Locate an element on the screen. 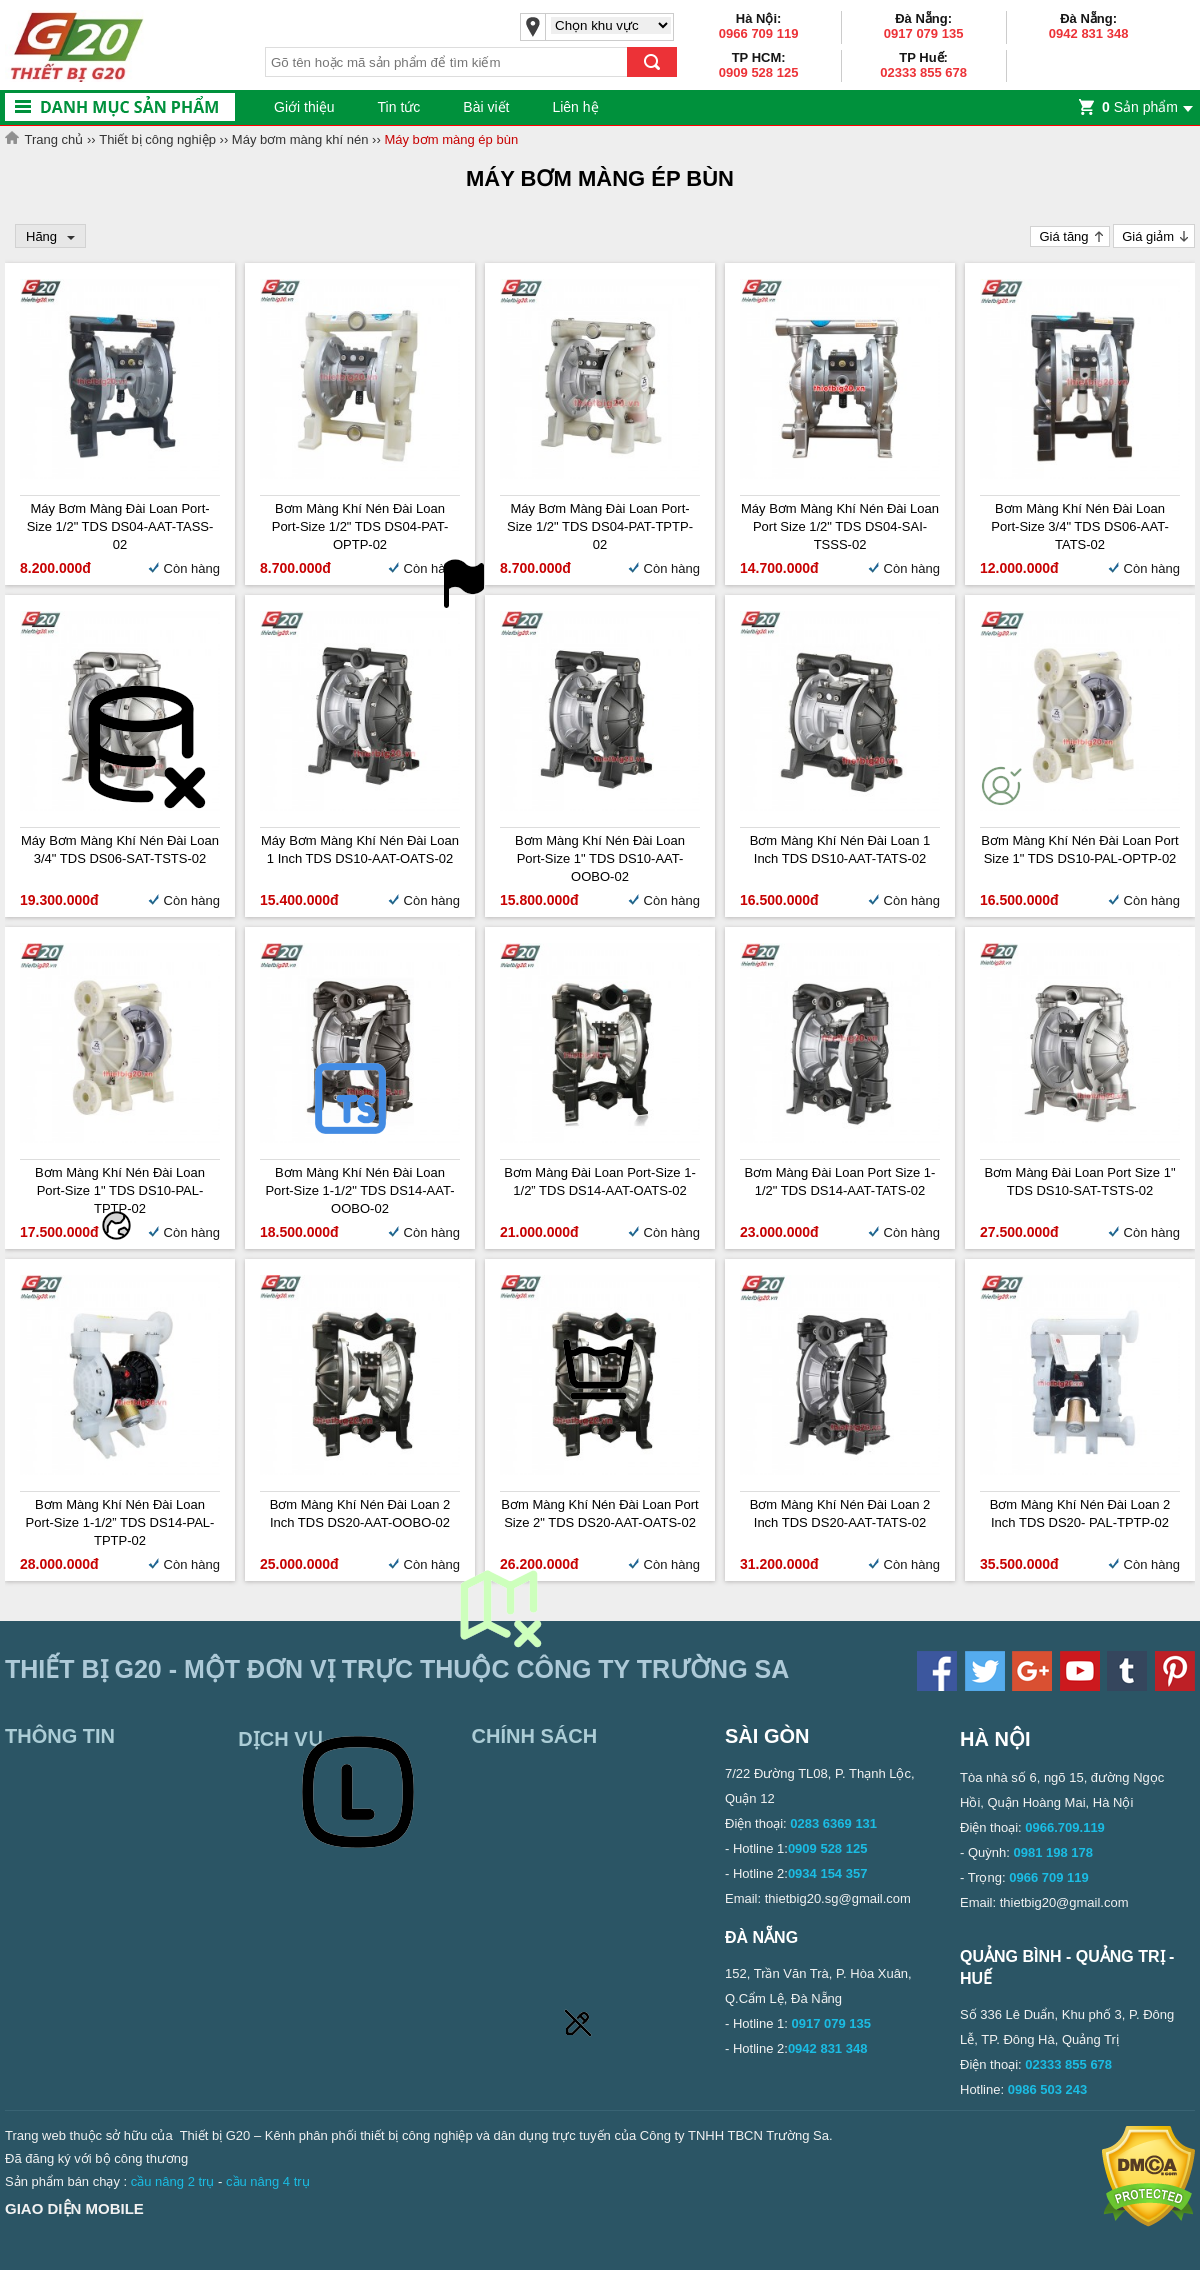  switch to international or global settings is located at coordinates (116, 1225).